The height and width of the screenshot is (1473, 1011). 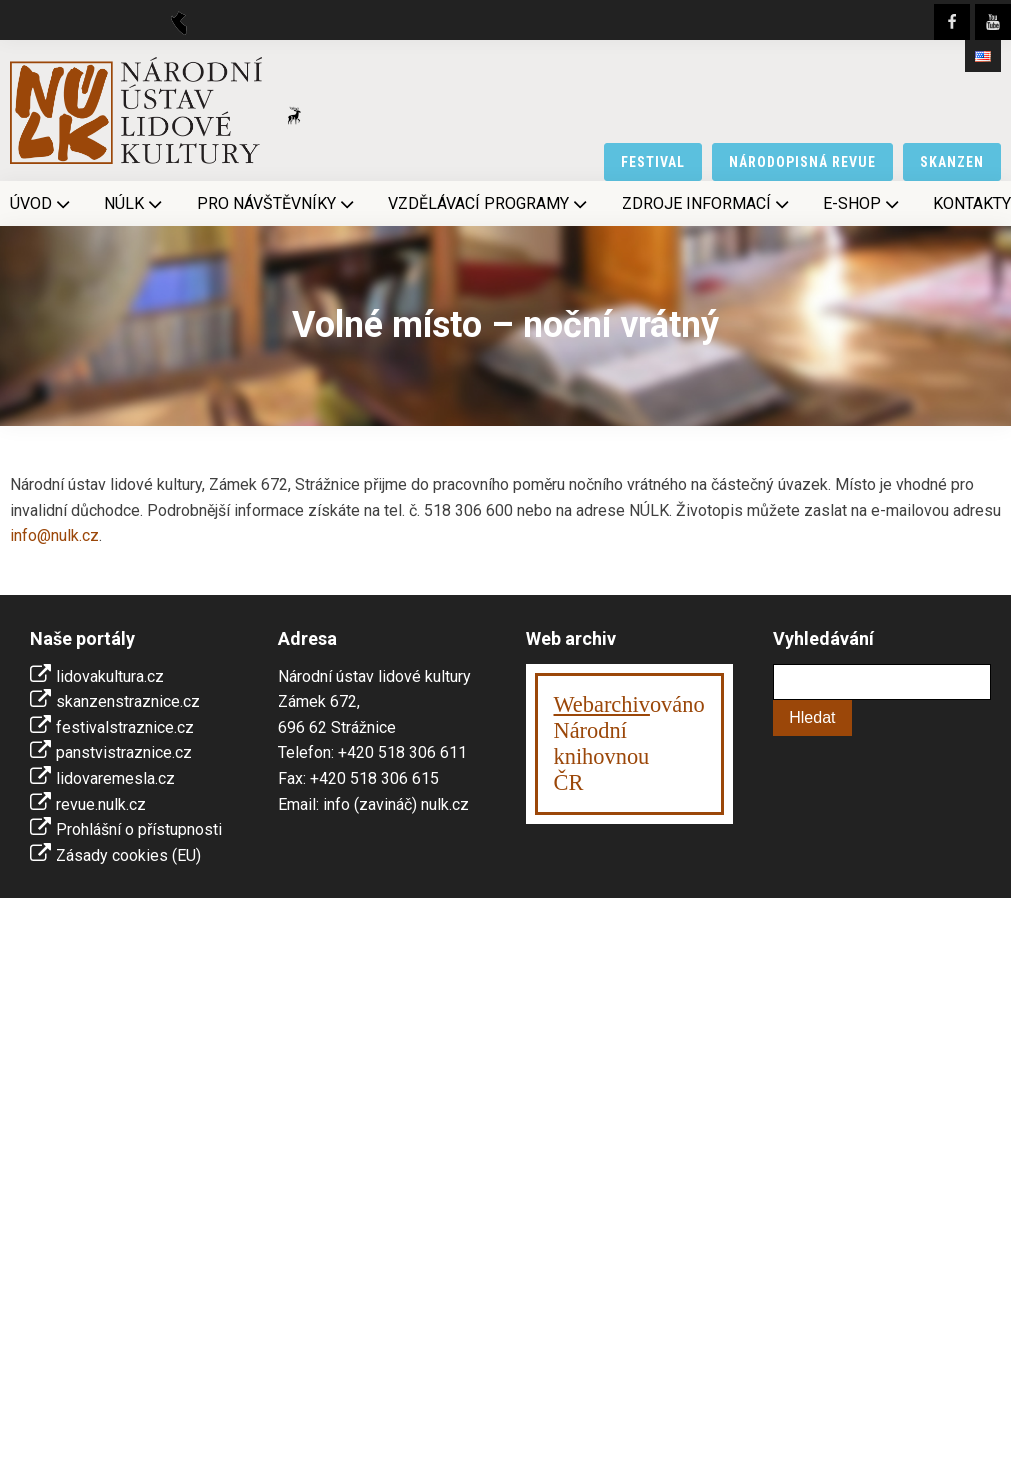 What do you see at coordinates (179, 23) in the screenshot?
I see `select Peru as your country or region` at bounding box center [179, 23].